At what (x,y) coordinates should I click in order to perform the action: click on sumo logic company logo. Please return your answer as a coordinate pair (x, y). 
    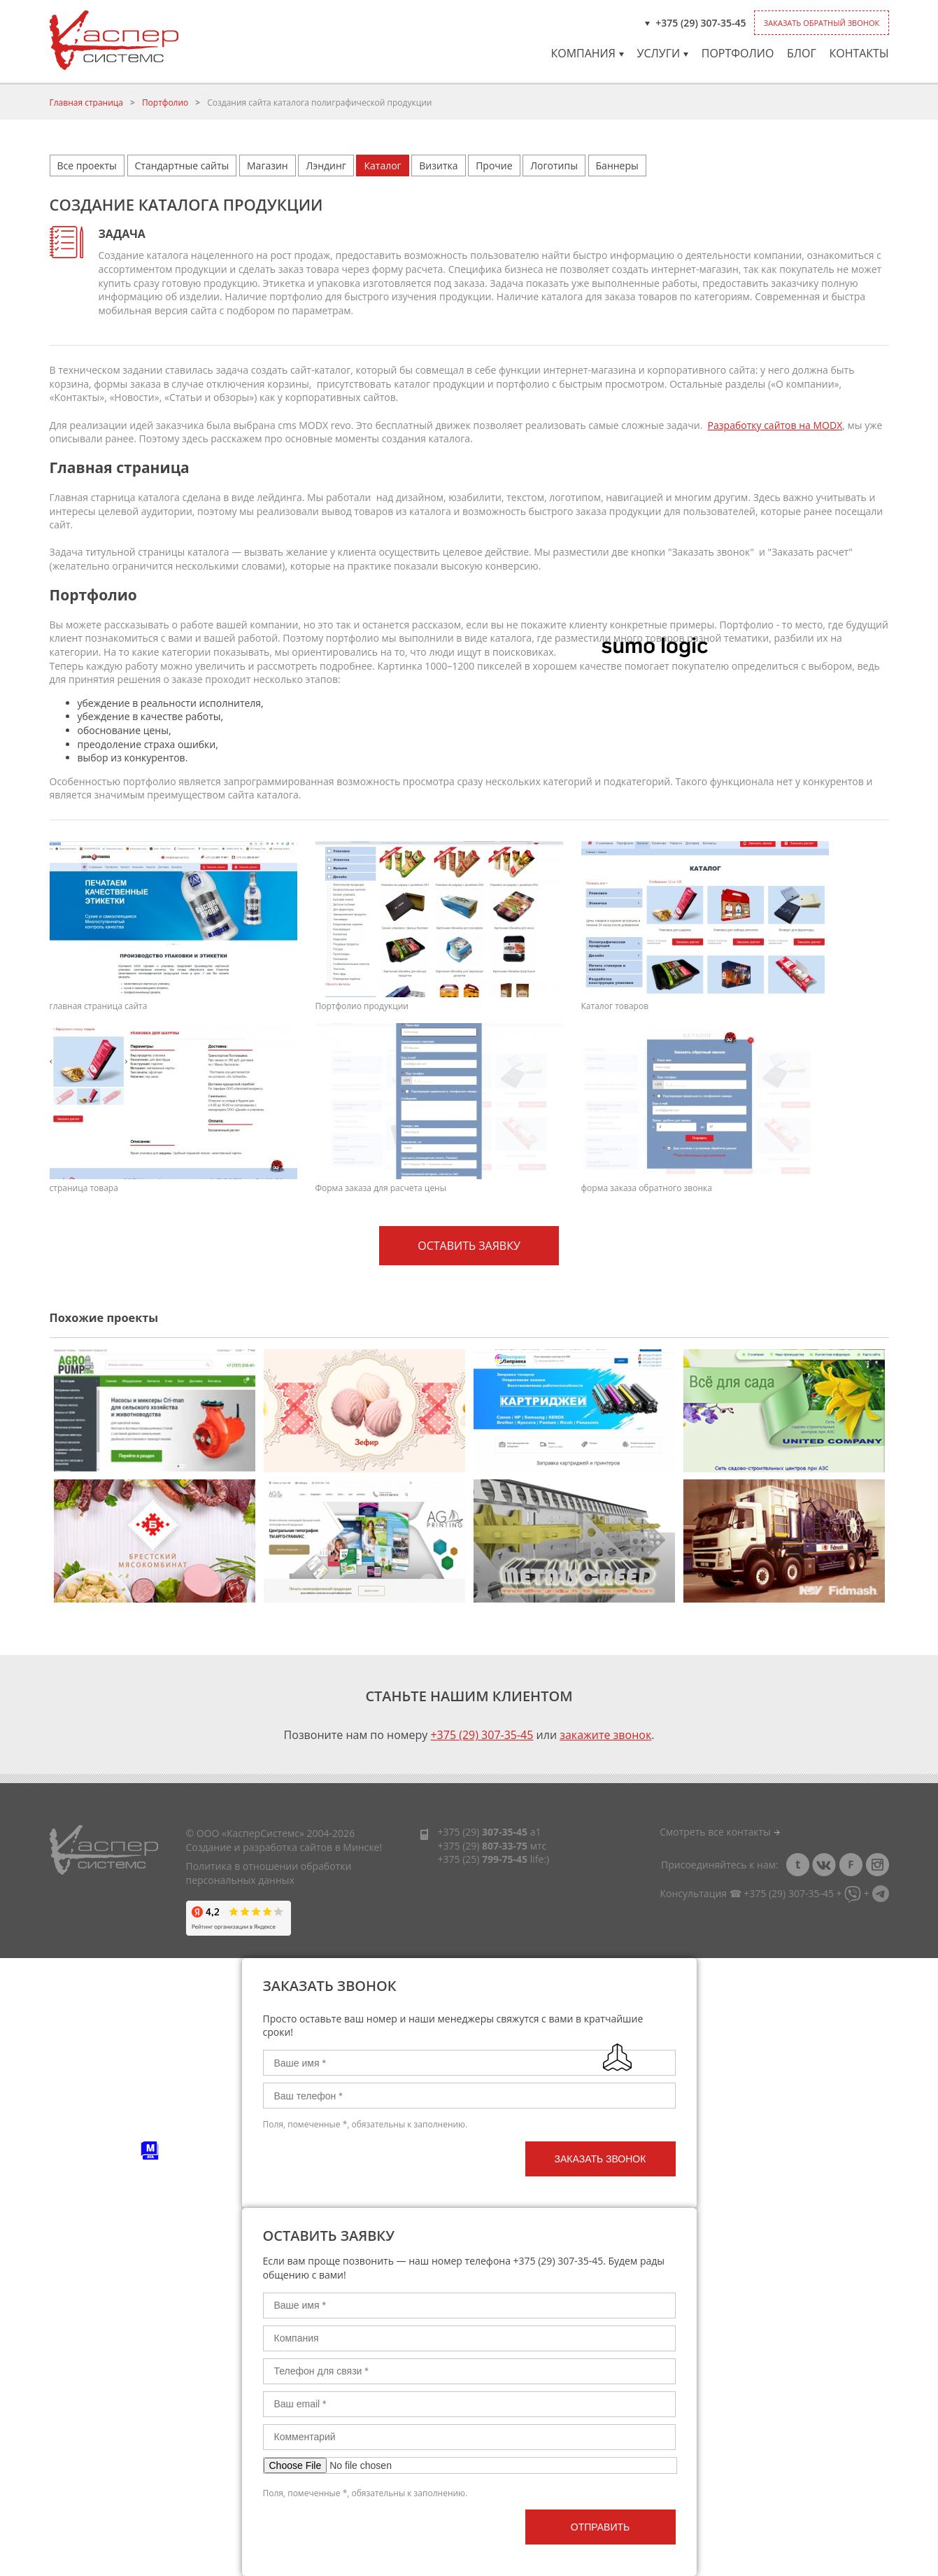
    Looking at the image, I should click on (655, 647).